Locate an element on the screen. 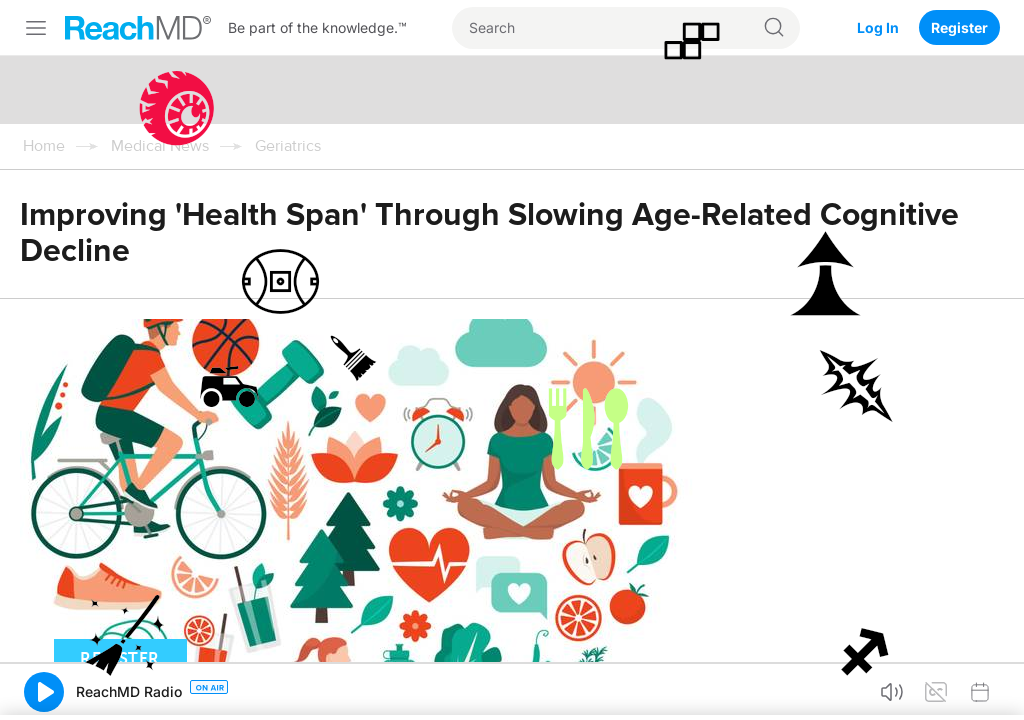 The height and width of the screenshot is (720, 1024). access painting or drawing tools is located at coordinates (353, 358).